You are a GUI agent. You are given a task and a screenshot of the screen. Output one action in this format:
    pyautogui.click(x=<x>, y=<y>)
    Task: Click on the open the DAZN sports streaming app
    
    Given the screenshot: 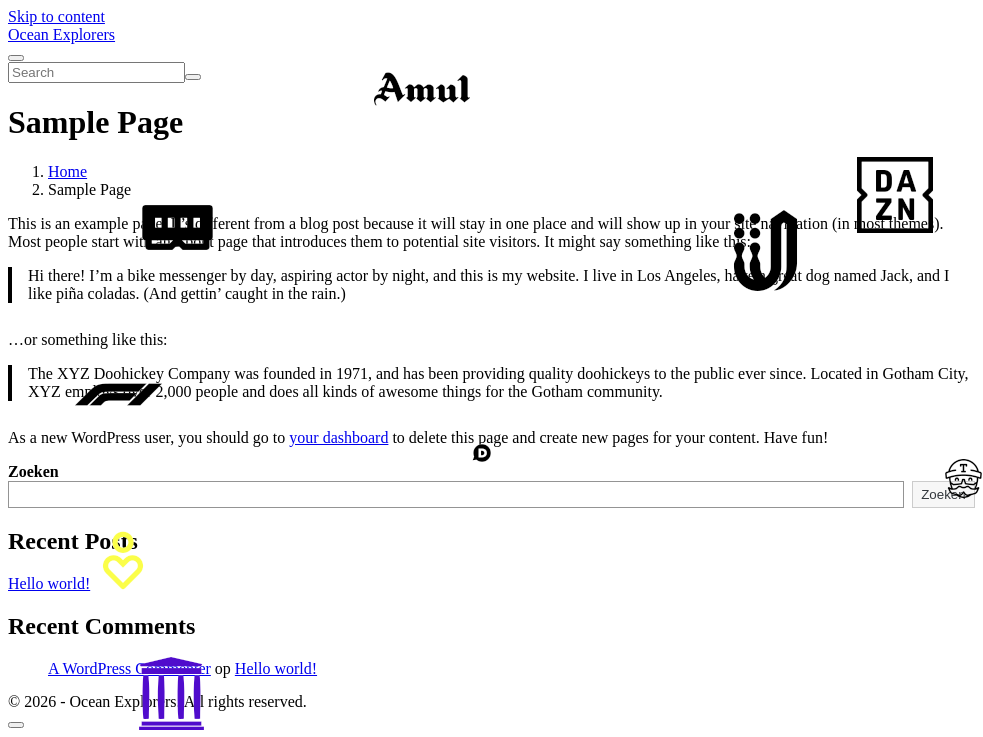 What is the action you would take?
    pyautogui.click(x=895, y=195)
    